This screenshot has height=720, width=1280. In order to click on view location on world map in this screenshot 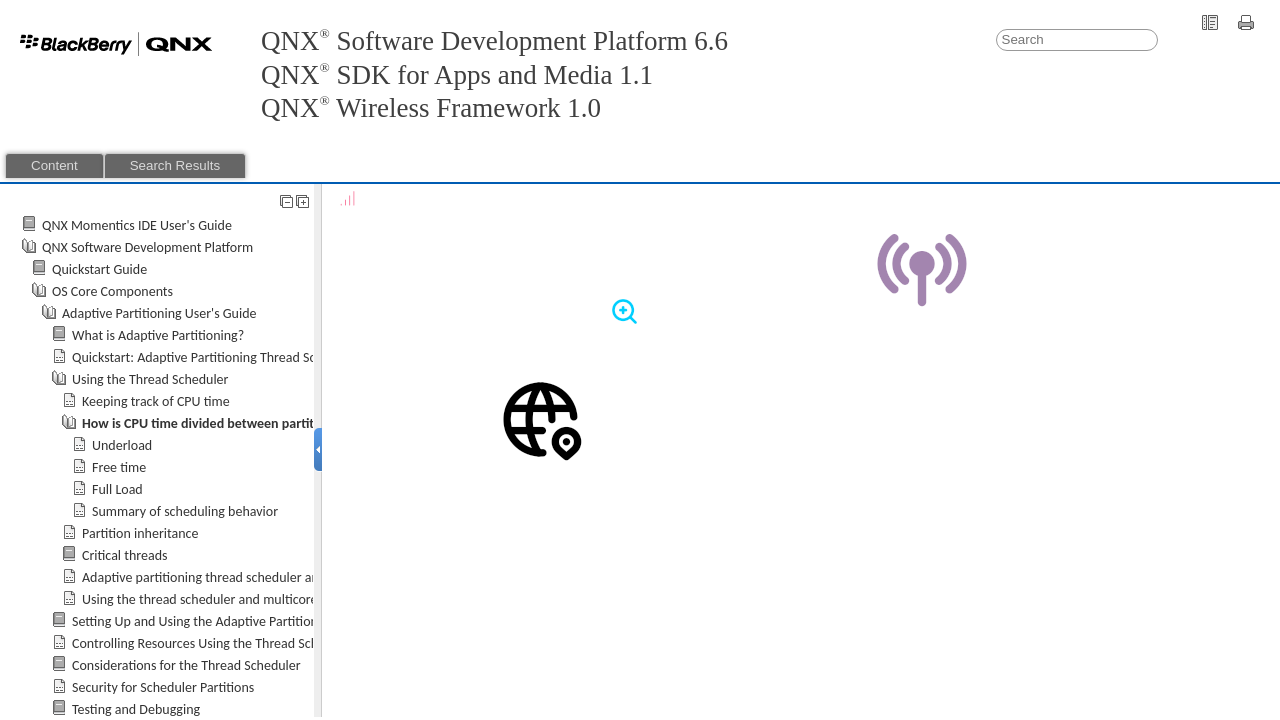, I will do `click(540, 419)`.